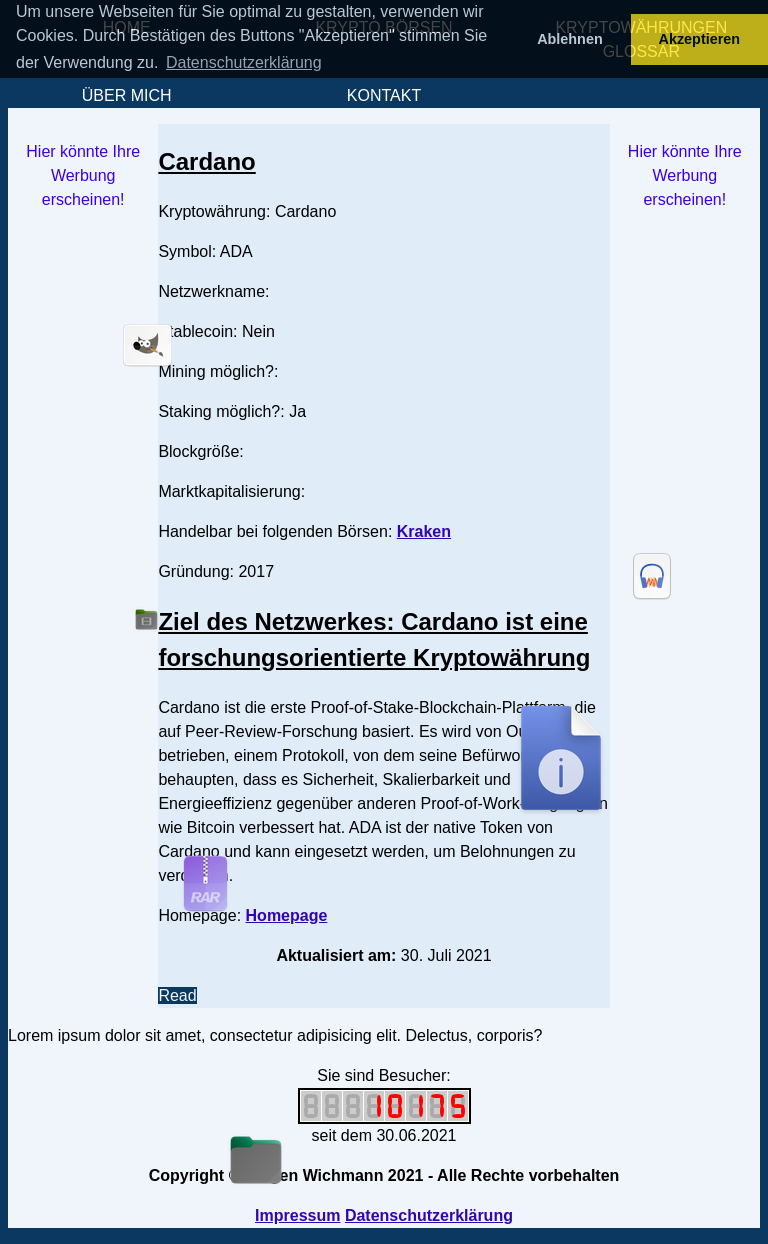 The width and height of the screenshot is (768, 1244). Describe the element at coordinates (146, 619) in the screenshot. I see `open your videos folder` at that location.